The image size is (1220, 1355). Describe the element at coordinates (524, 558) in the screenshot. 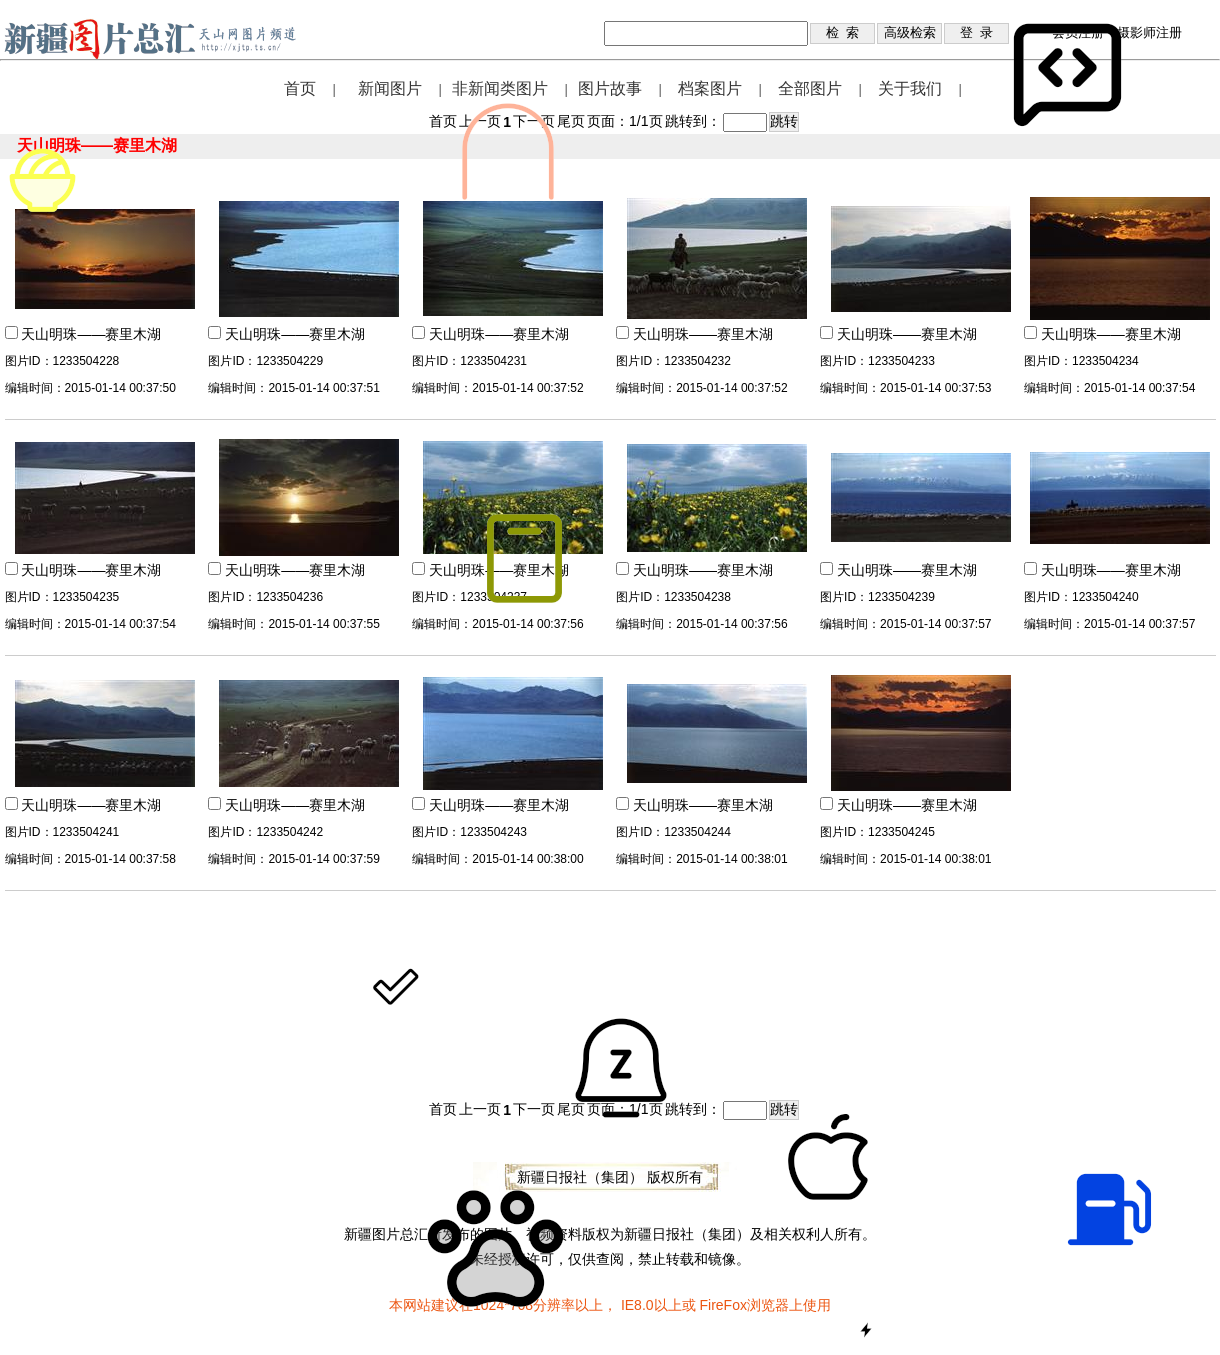

I see `tablet device with top speaker` at that location.